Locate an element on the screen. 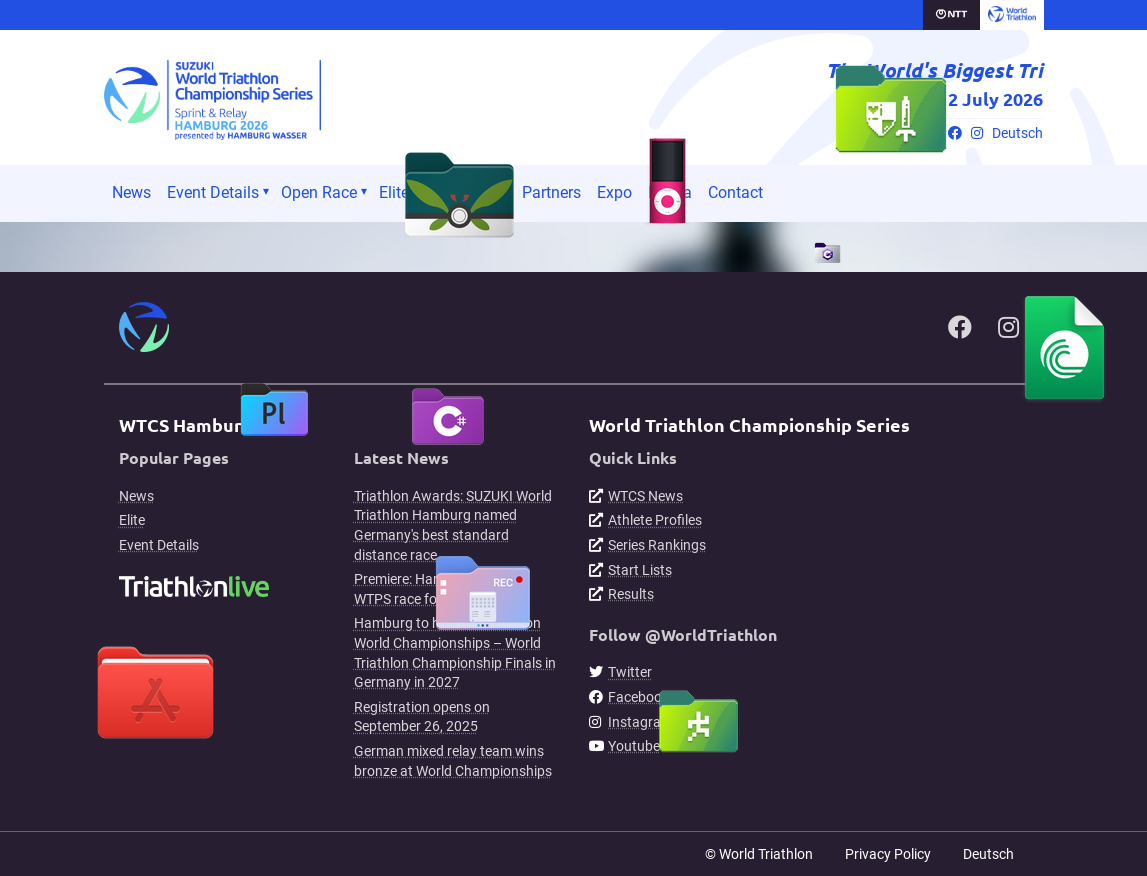 This screenshot has height=876, width=1147. open templates folder is located at coordinates (155, 692).